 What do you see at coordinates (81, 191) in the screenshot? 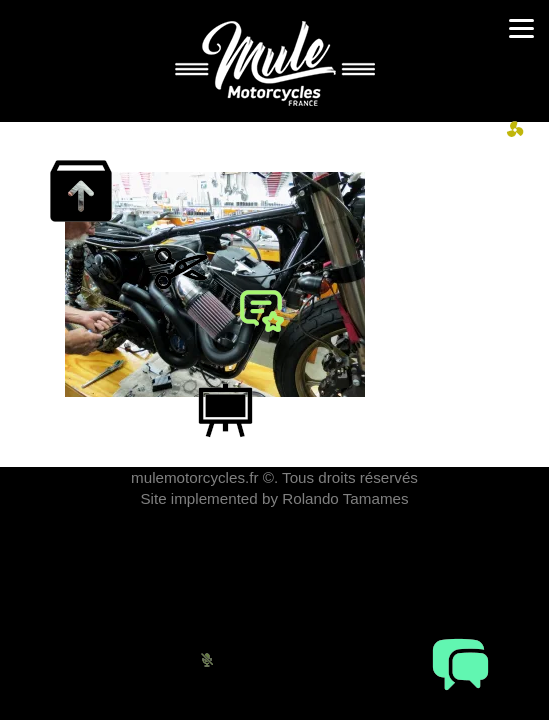
I see `upload file to storage` at bounding box center [81, 191].